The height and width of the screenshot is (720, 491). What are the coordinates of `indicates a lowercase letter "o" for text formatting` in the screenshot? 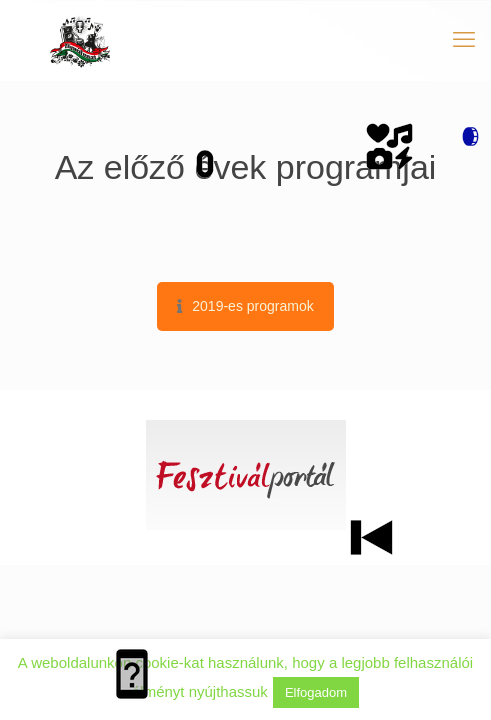 It's located at (205, 164).